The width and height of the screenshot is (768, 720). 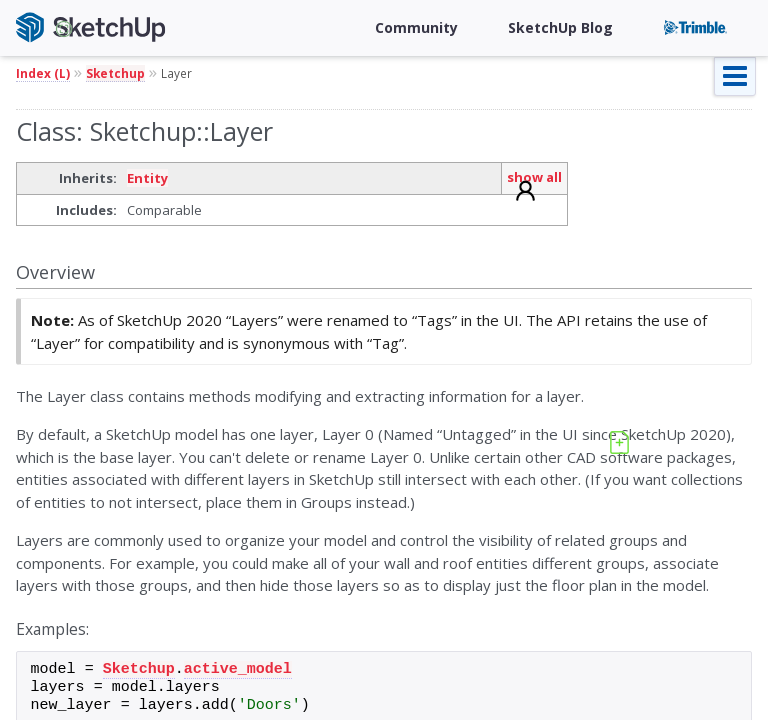 What do you see at coordinates (619, 442) in the screenshot?
I see `add a new file` at bounding box center [619, 442].